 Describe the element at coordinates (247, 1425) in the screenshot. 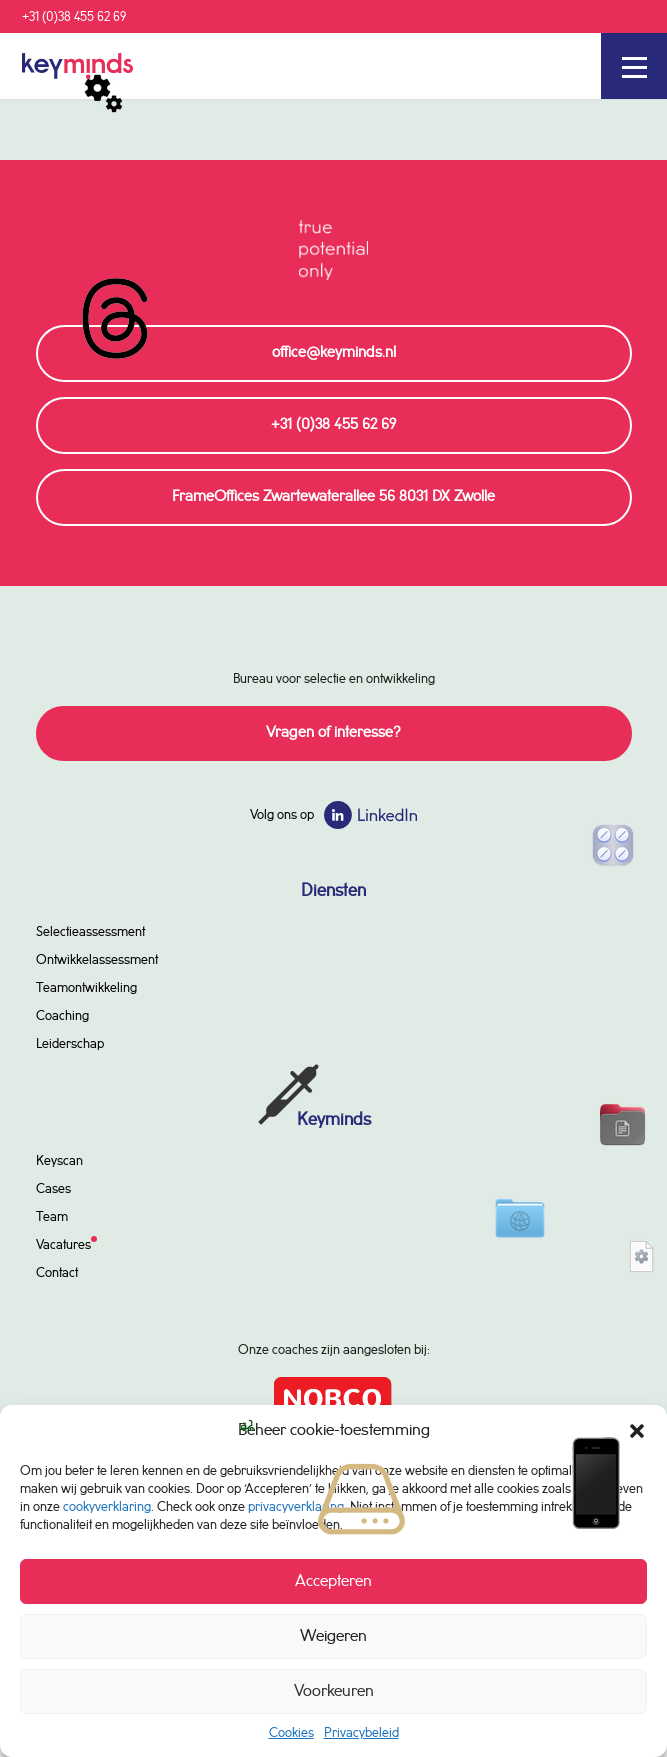

I see `select moped or scooter delivery` at that location.